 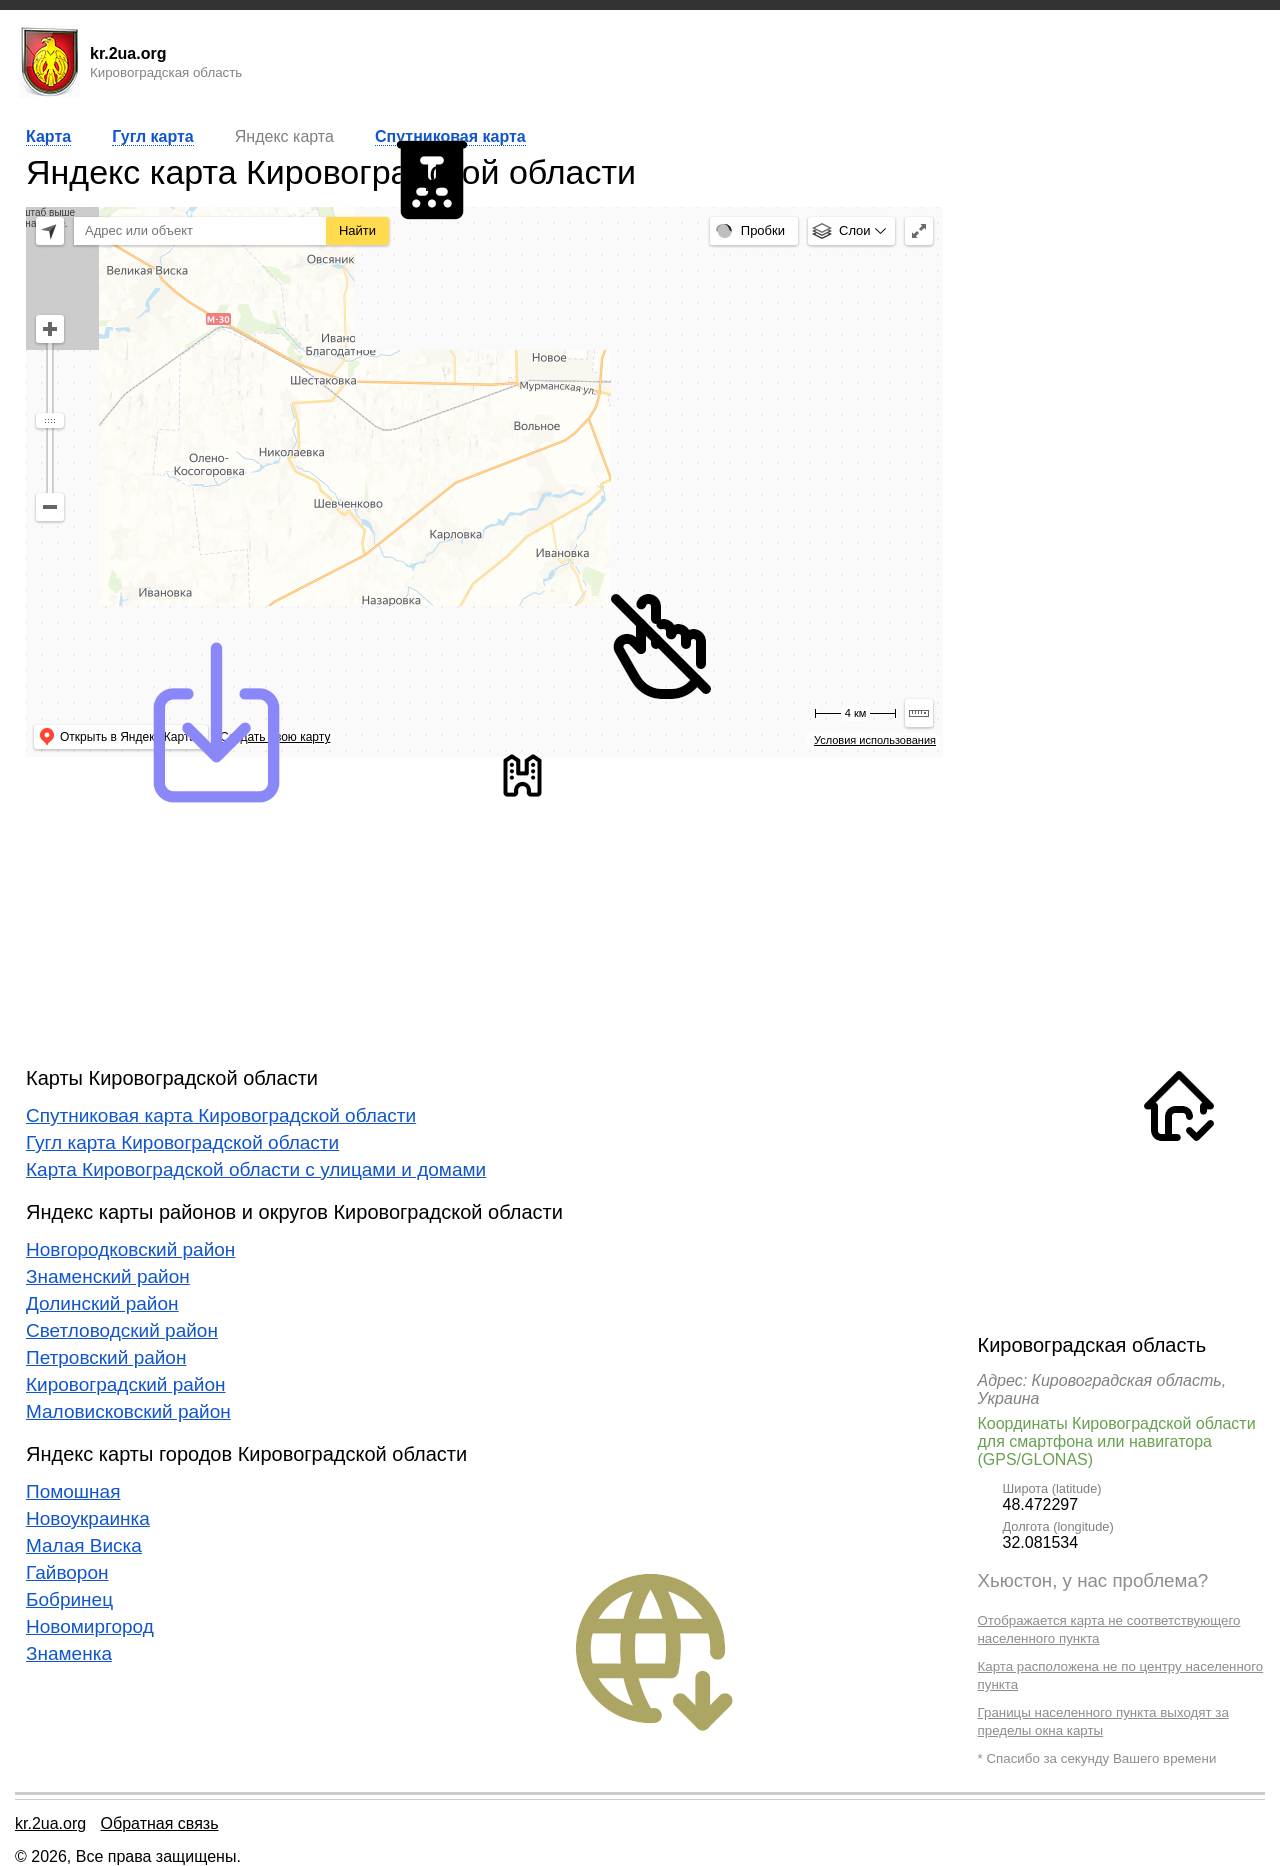 What do you see at coordinates (661, 644) in the screenshot?
I see `touch interaction disabled` at bounding box center [661, 644].